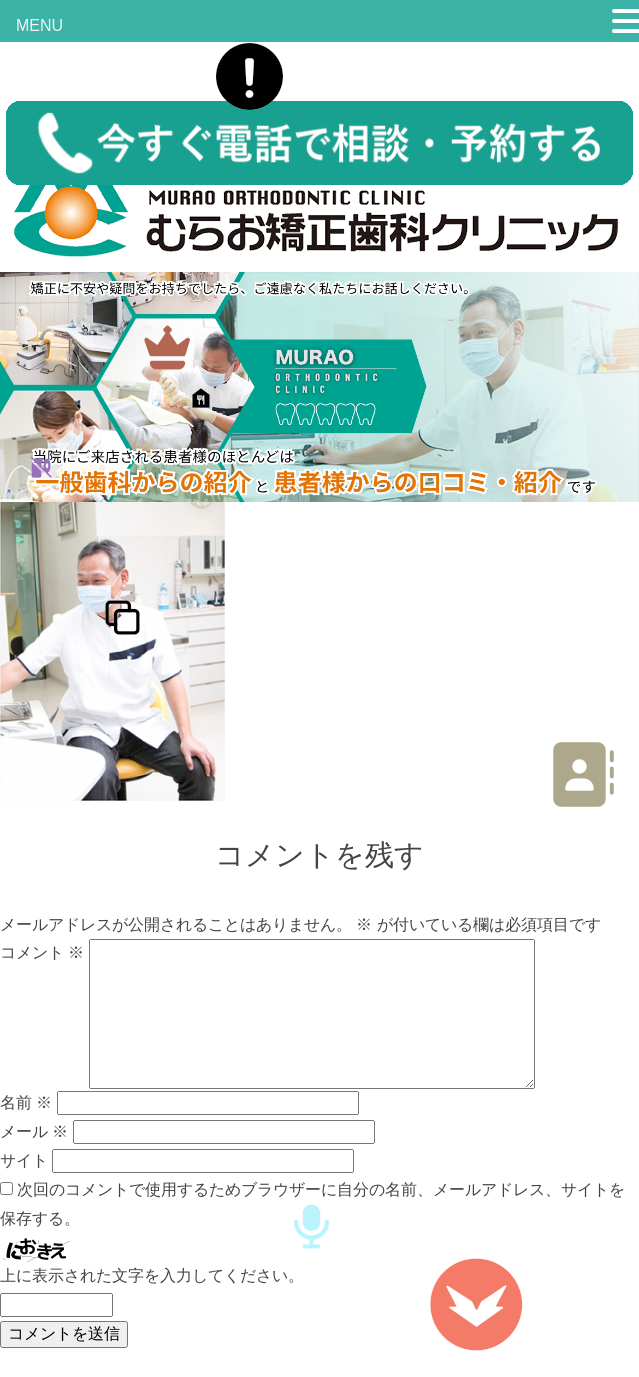 The width and height of the screenshot is (639, 1377). What do you see at coordinates (41, 467) in the screenshot?
I see `indicates toilet paper is out of stock or unavailable` at bounding box center [41, 467].